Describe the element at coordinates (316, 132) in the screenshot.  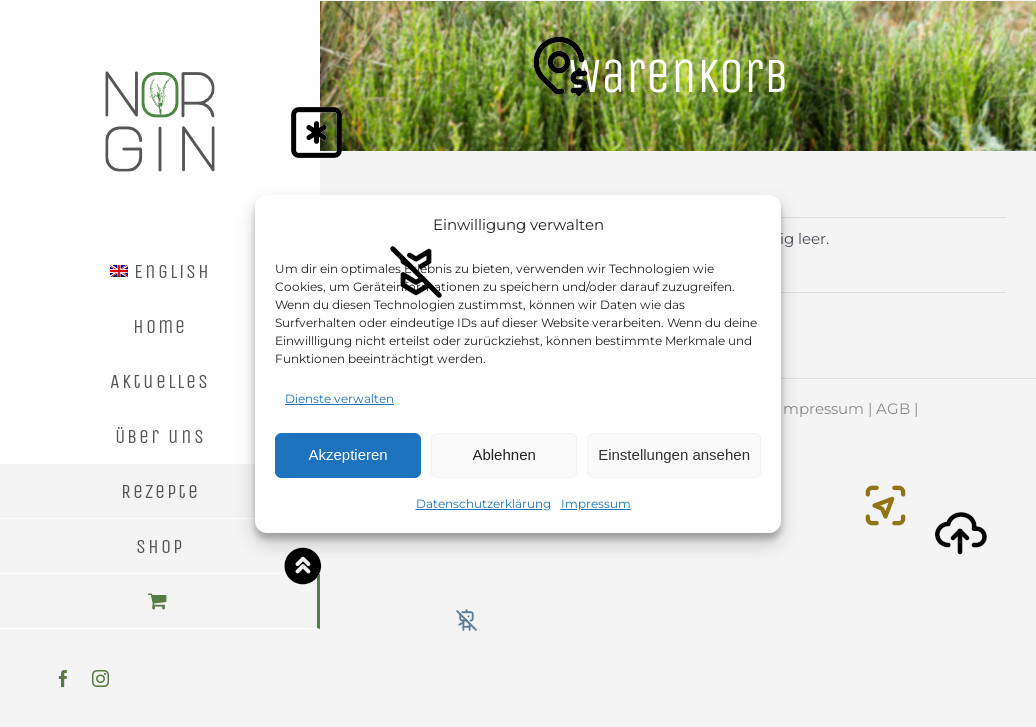
I see `enter a password or passcode field` at that location.